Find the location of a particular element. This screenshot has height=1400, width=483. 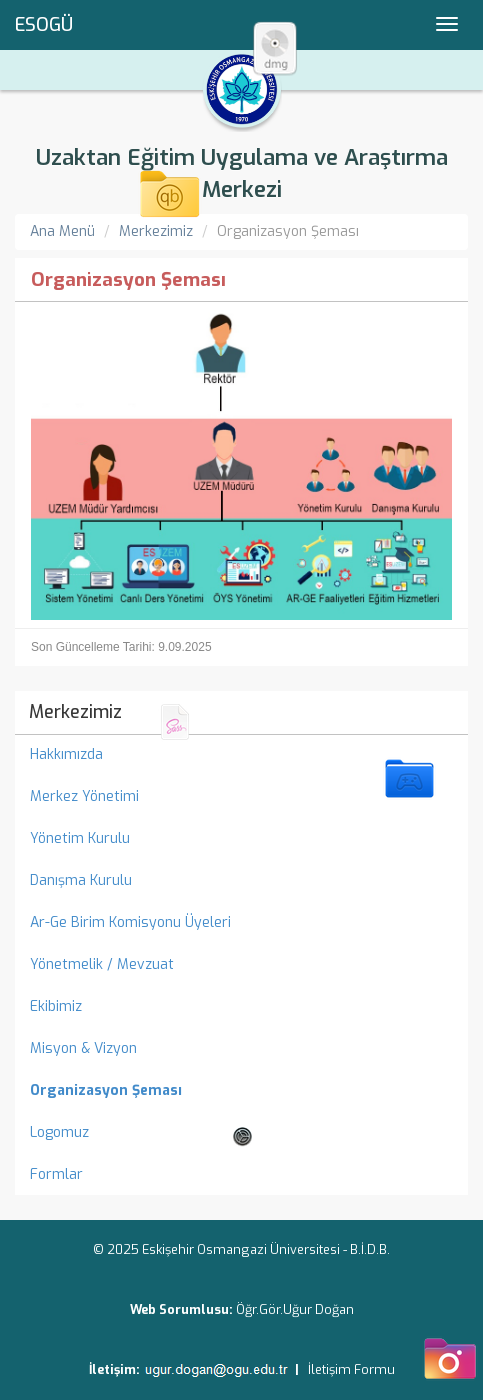

open or mount a macOS disk image file is located at coordinates (275, 48).